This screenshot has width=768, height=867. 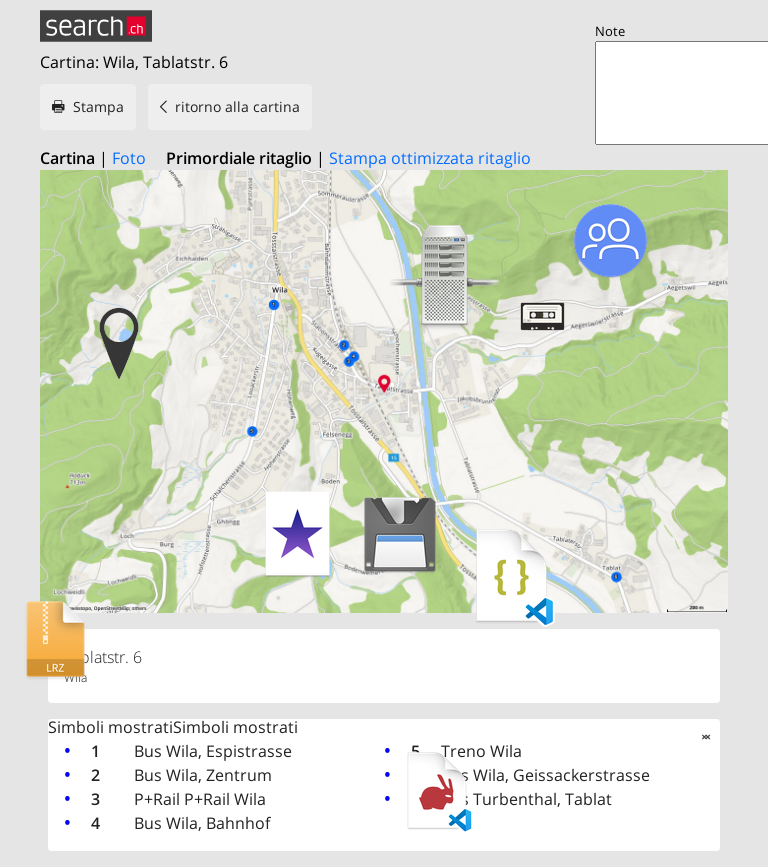 I want to click on open or edit a JSON file in Visual Studio Code, so click(x=511, y=577).